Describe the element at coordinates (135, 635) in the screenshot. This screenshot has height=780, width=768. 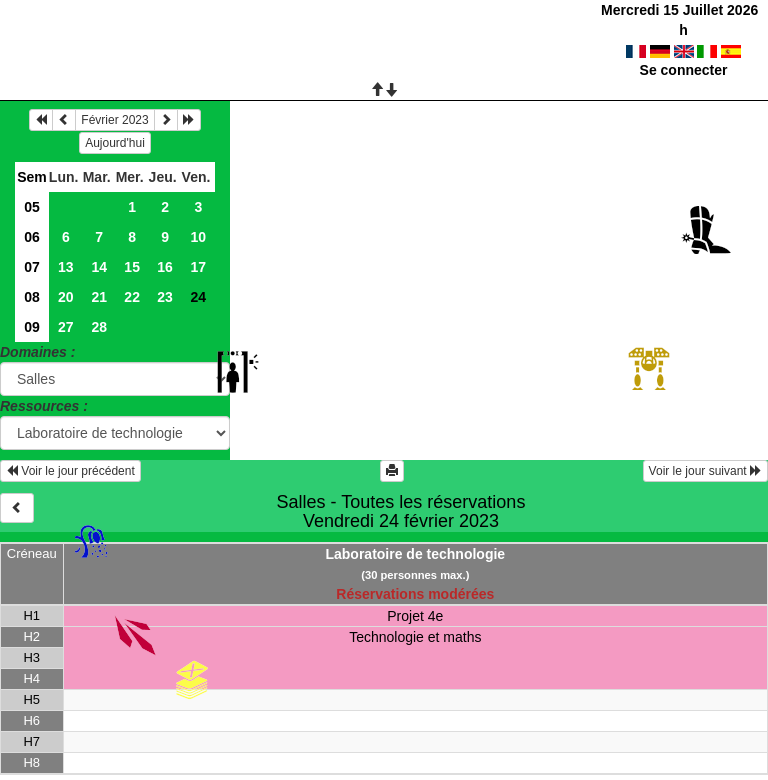
I see `collect or earn gems in a game` at that location.